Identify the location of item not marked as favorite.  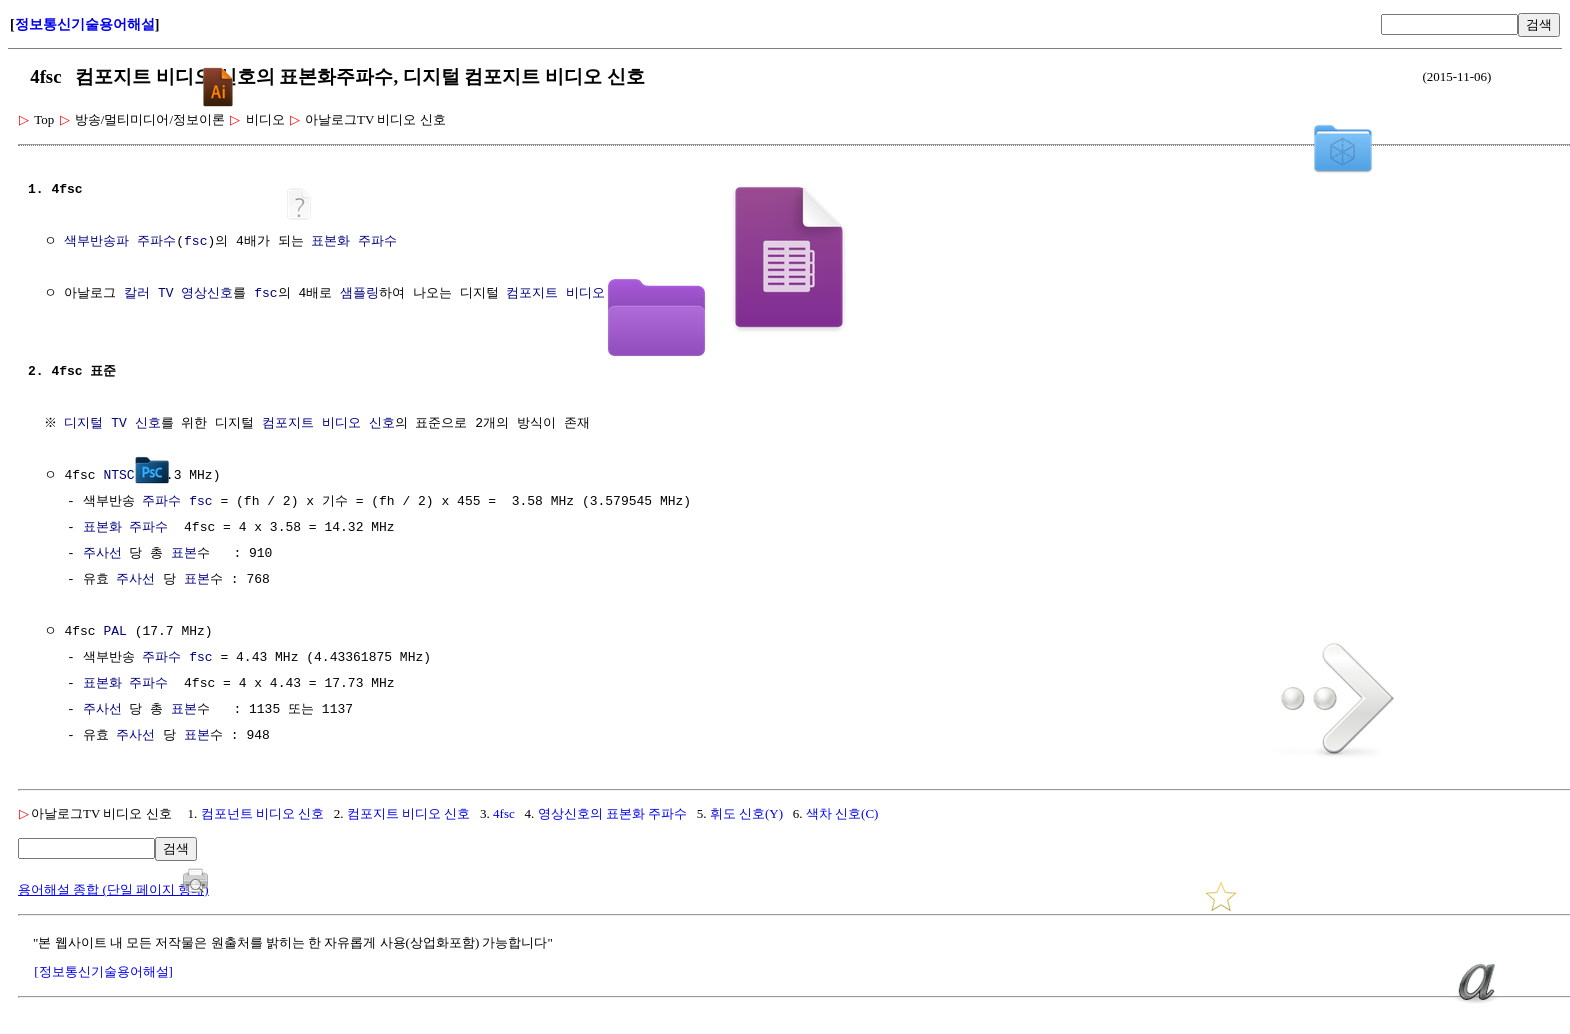
(1221, 897).